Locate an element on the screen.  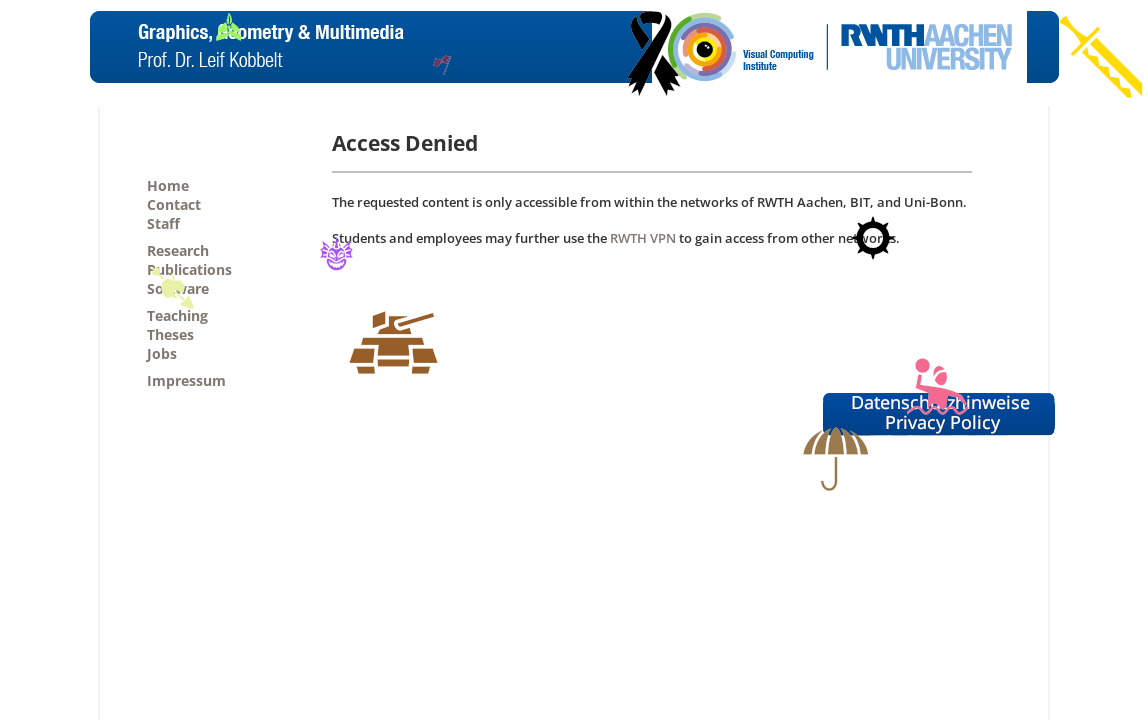
select turban headwear for character customization is located at coordinates (229, 27).